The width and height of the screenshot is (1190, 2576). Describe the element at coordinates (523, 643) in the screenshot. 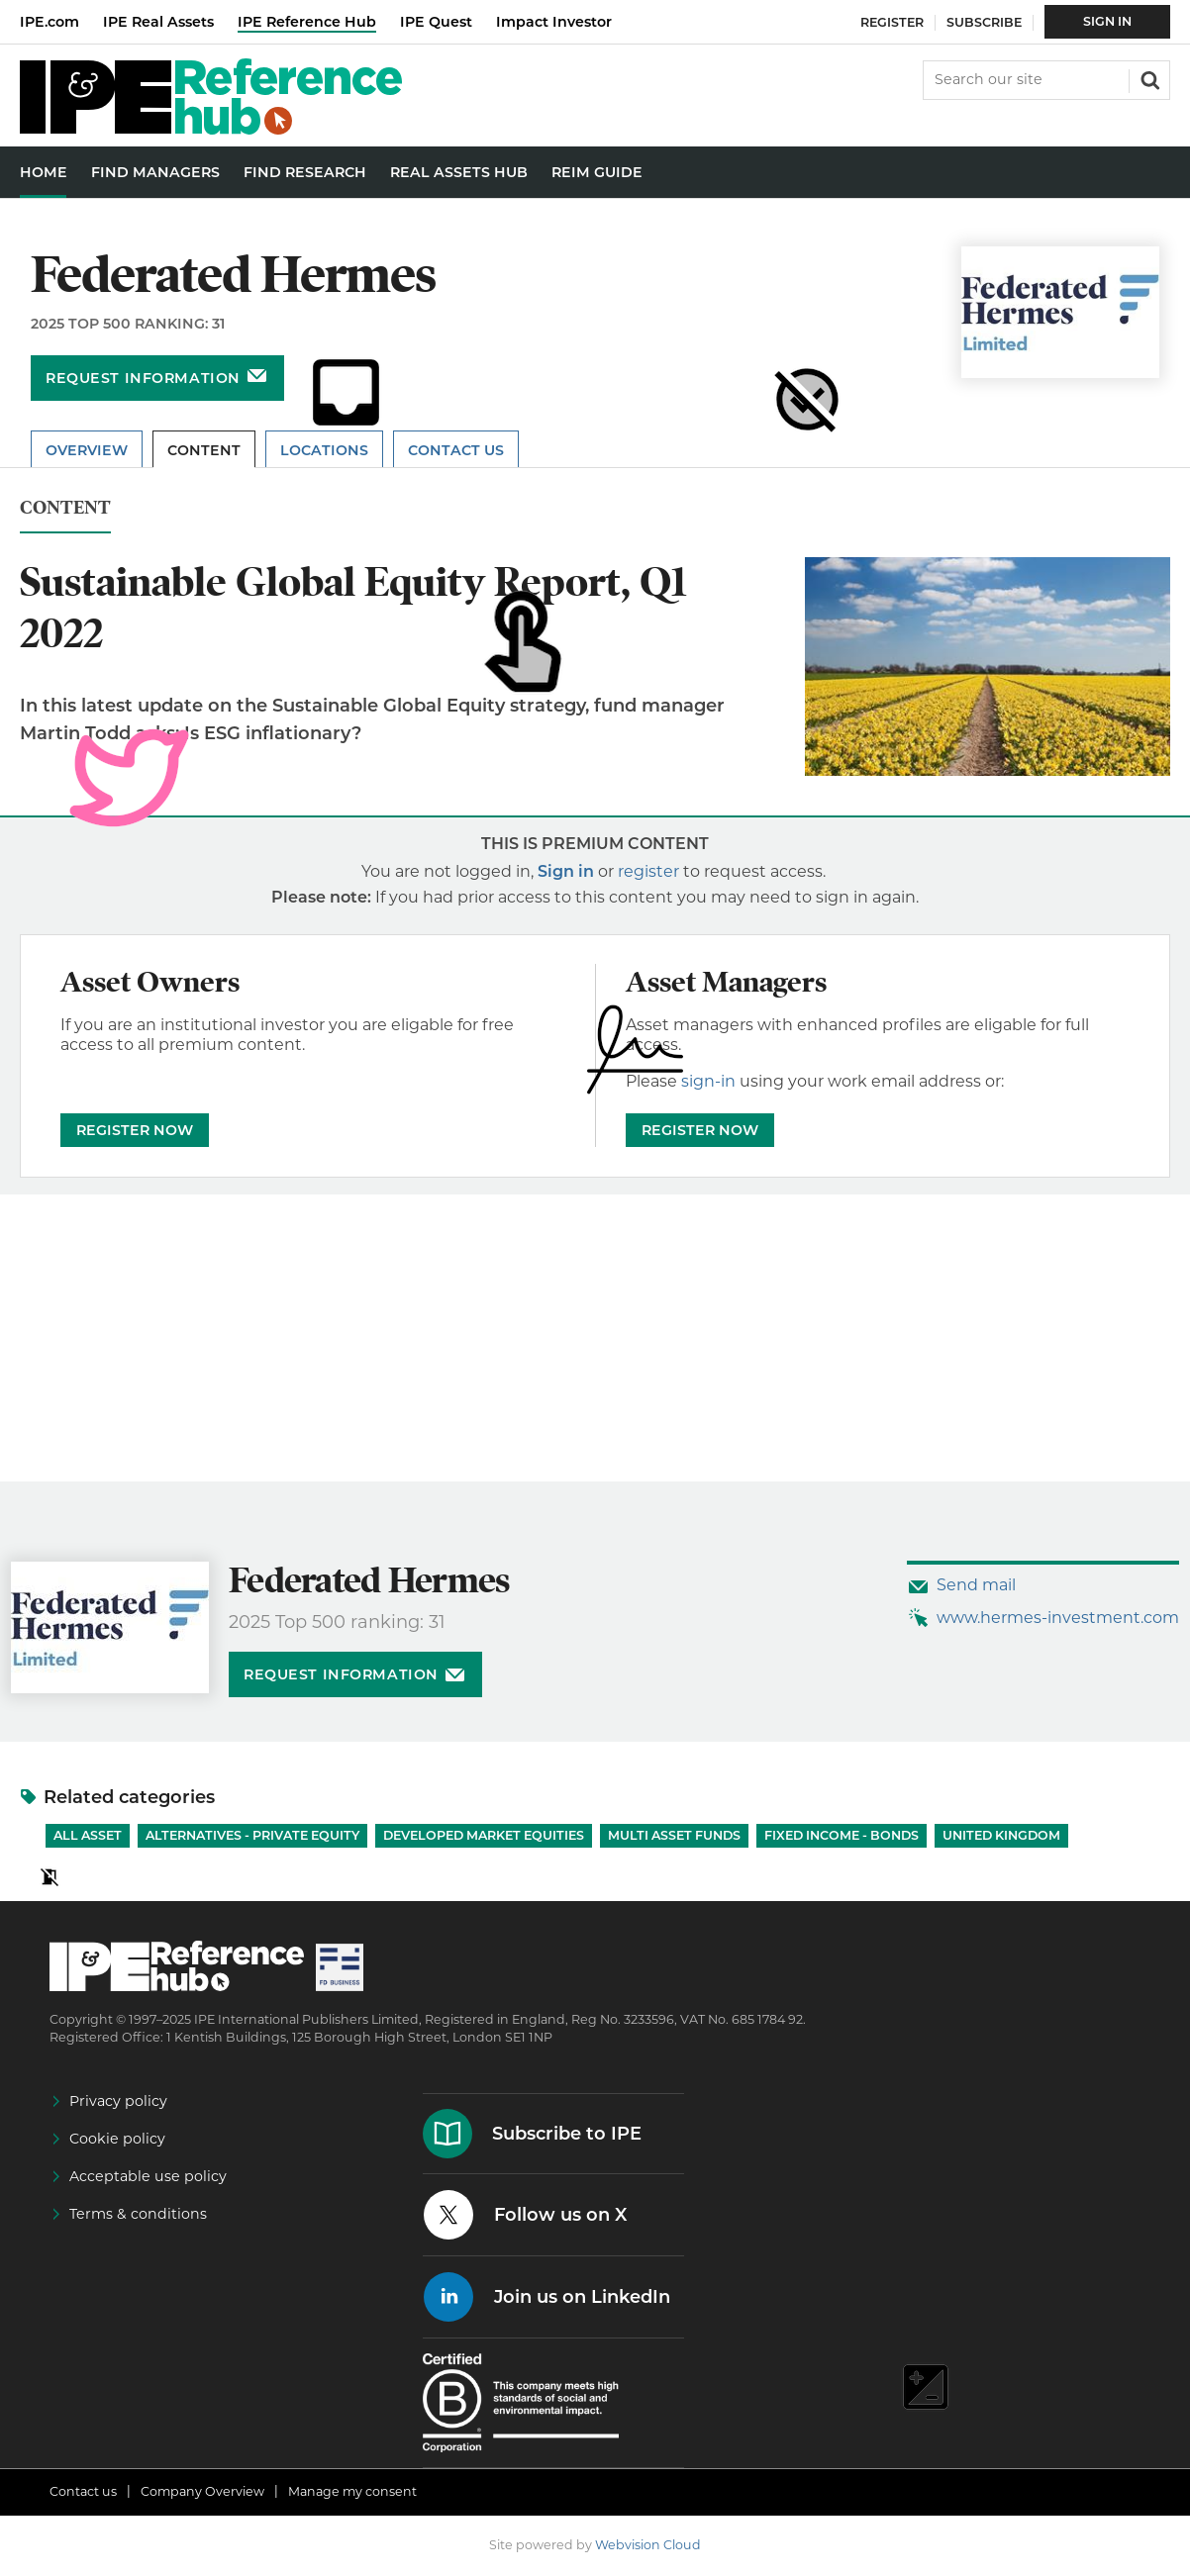

I see `tap to interact with touchscreen element` at that location.